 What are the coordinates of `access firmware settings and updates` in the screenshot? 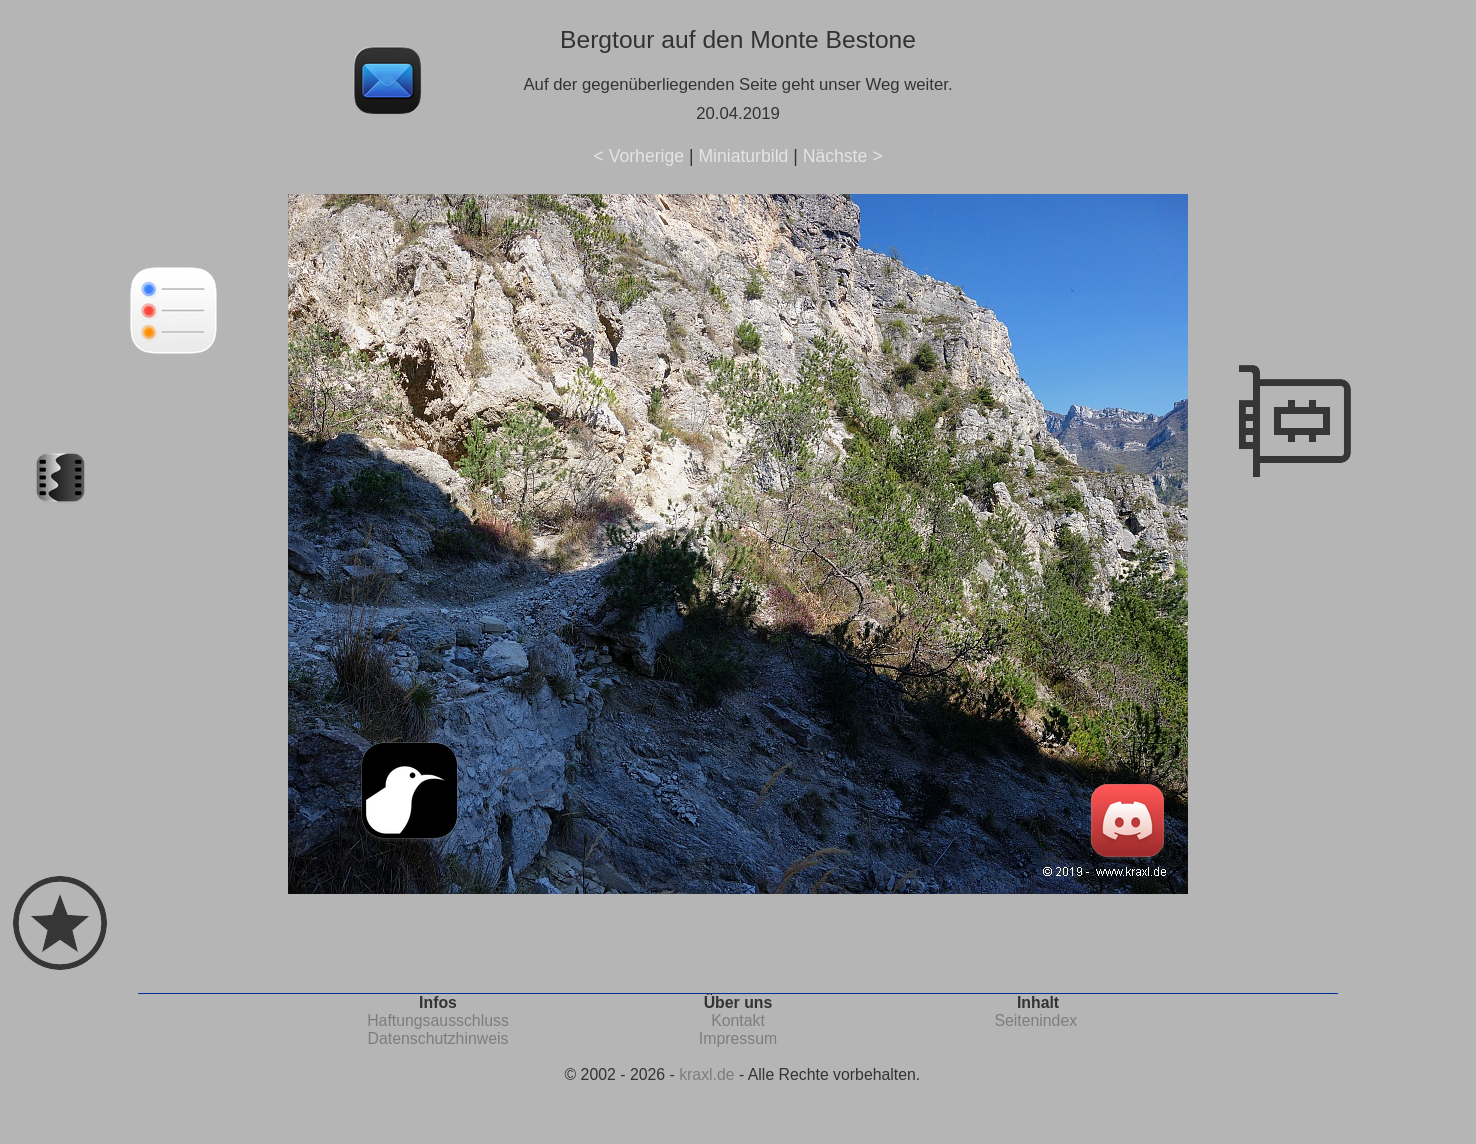 It's located at (1295, 421).